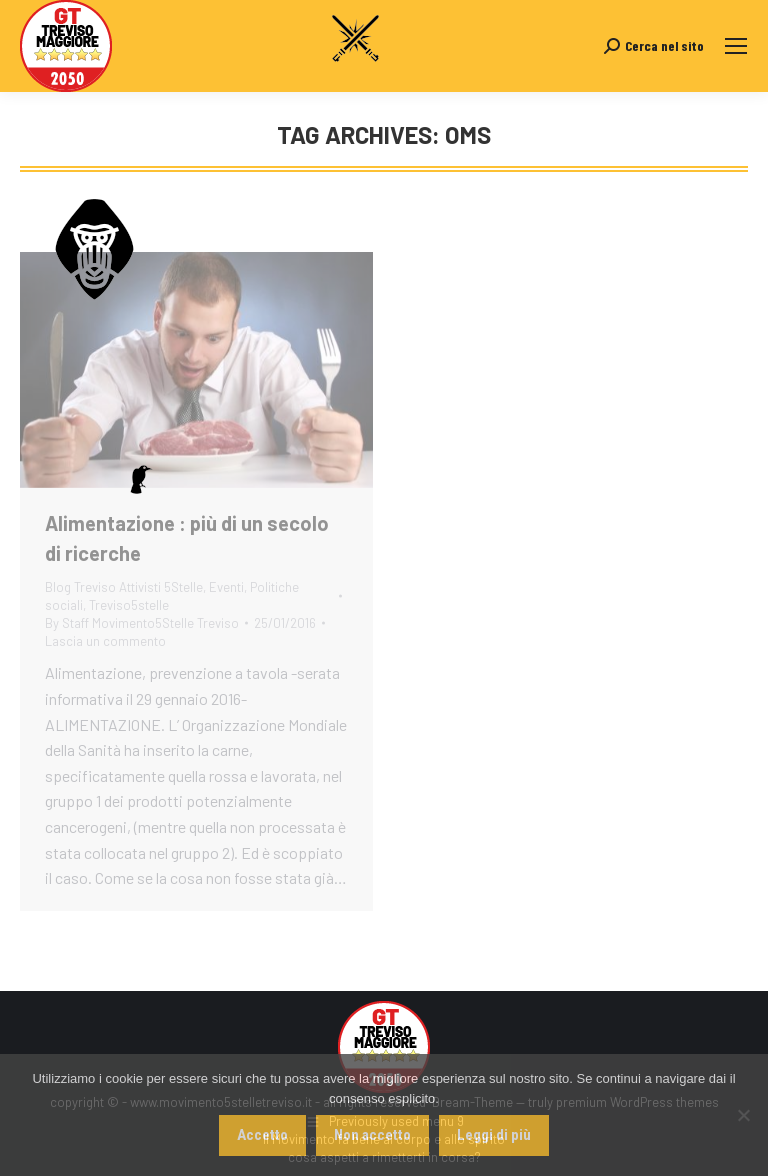 Image resolution: width=768 pixels, height=1176 pixels. I want to click on raven or crow icon for a messaging or mail feature, so click(138, 479).